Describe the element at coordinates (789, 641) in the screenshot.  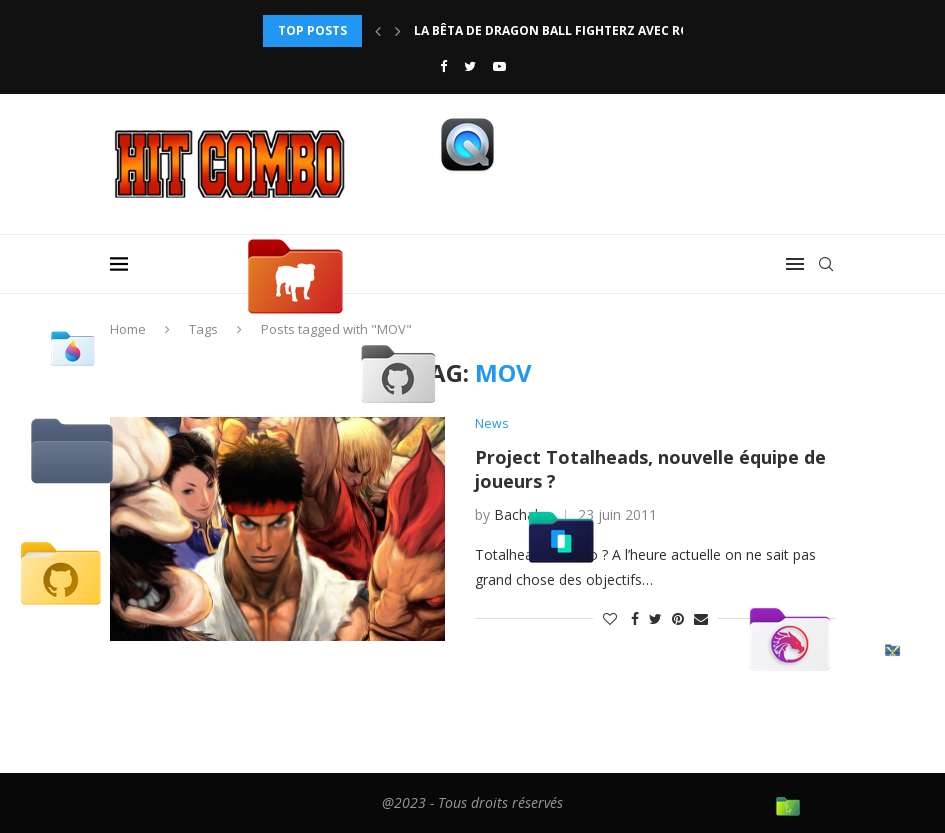
I see `open garuda linux system folder` at that location.